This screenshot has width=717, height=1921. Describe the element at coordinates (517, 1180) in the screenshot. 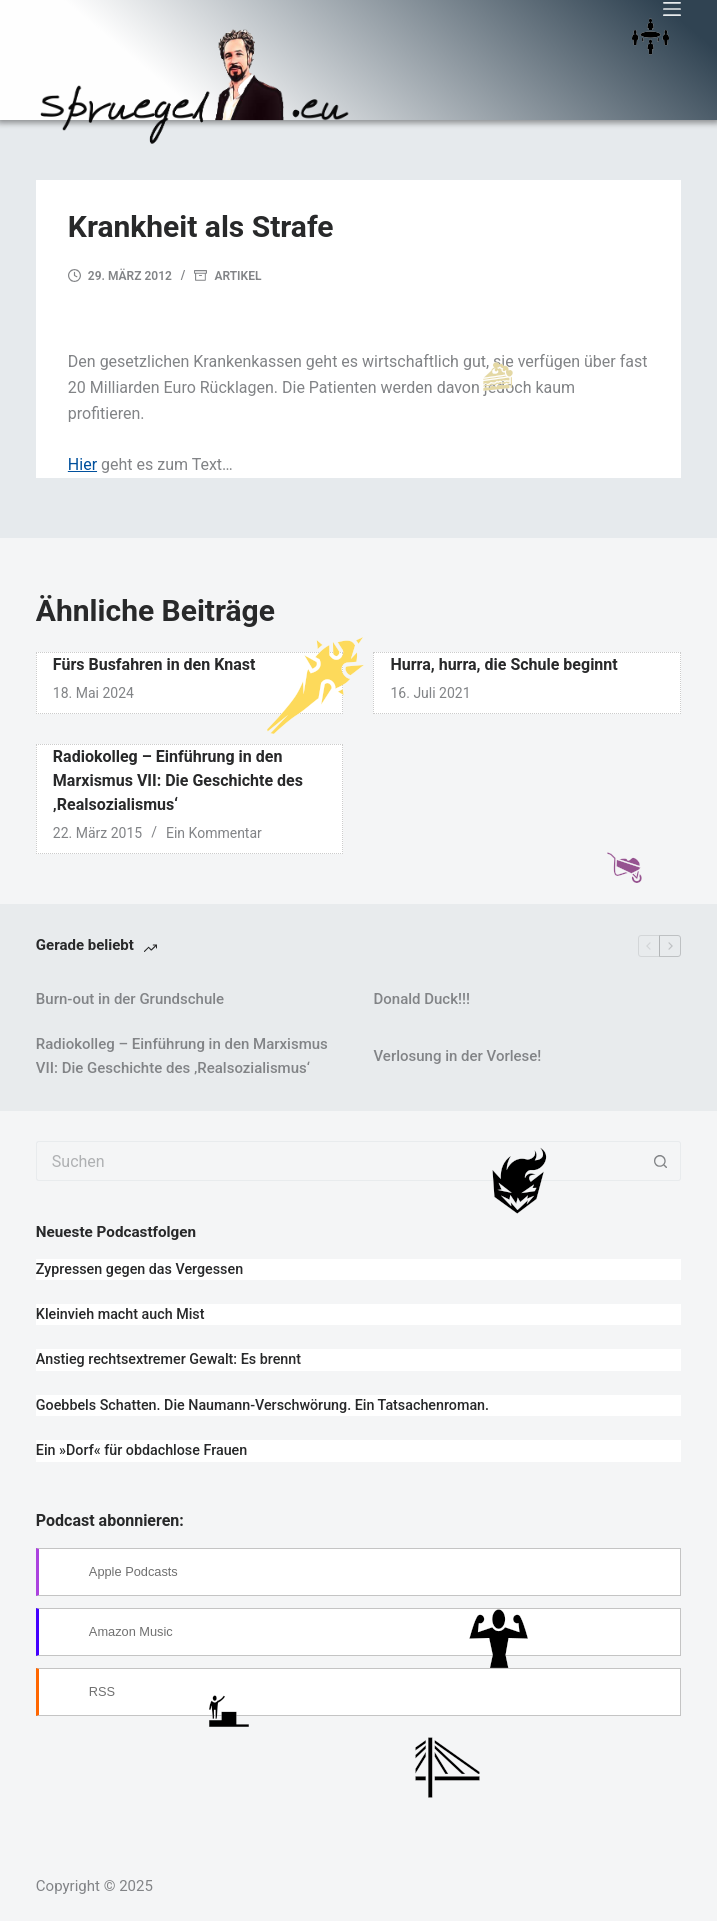

I see `spirit or soul character in a game interface` at that location.